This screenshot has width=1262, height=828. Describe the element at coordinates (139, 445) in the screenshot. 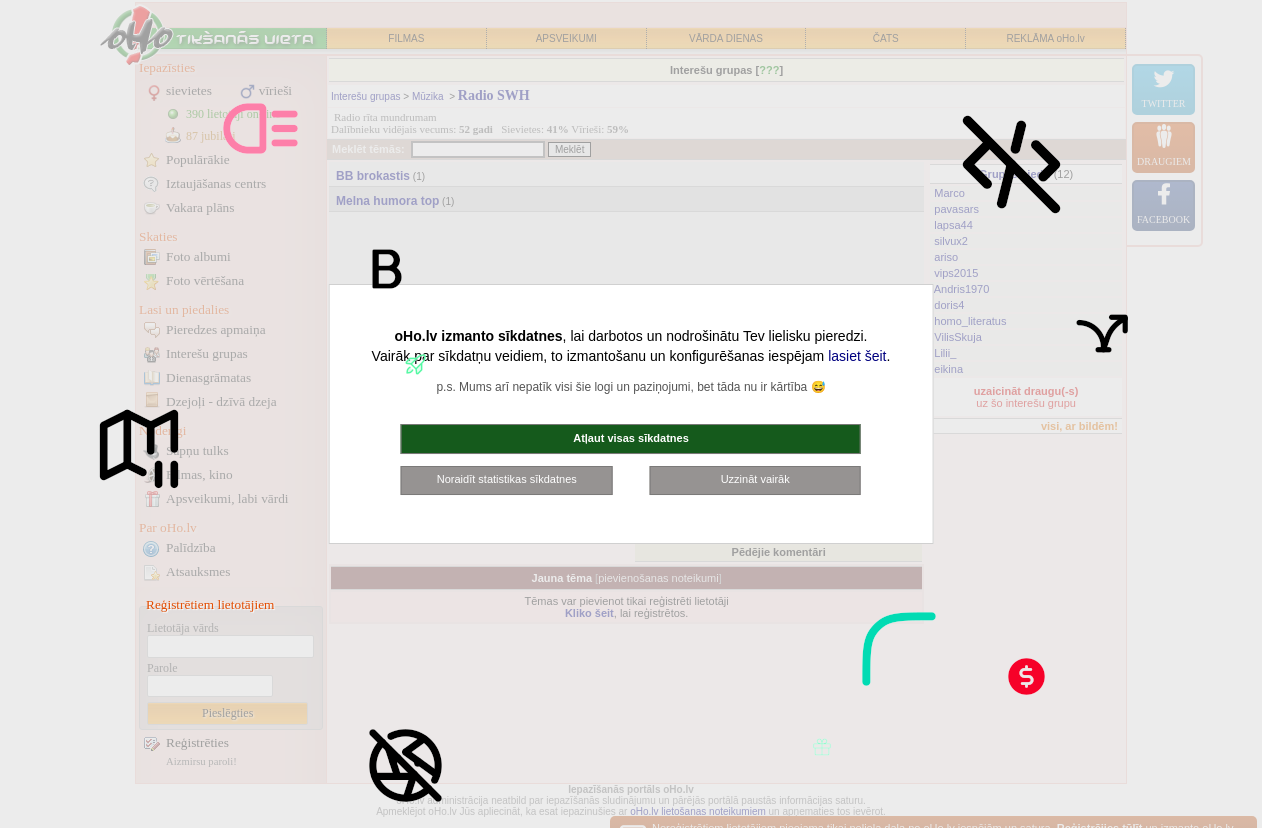

I see `pause map navigation or tracking` at that location.